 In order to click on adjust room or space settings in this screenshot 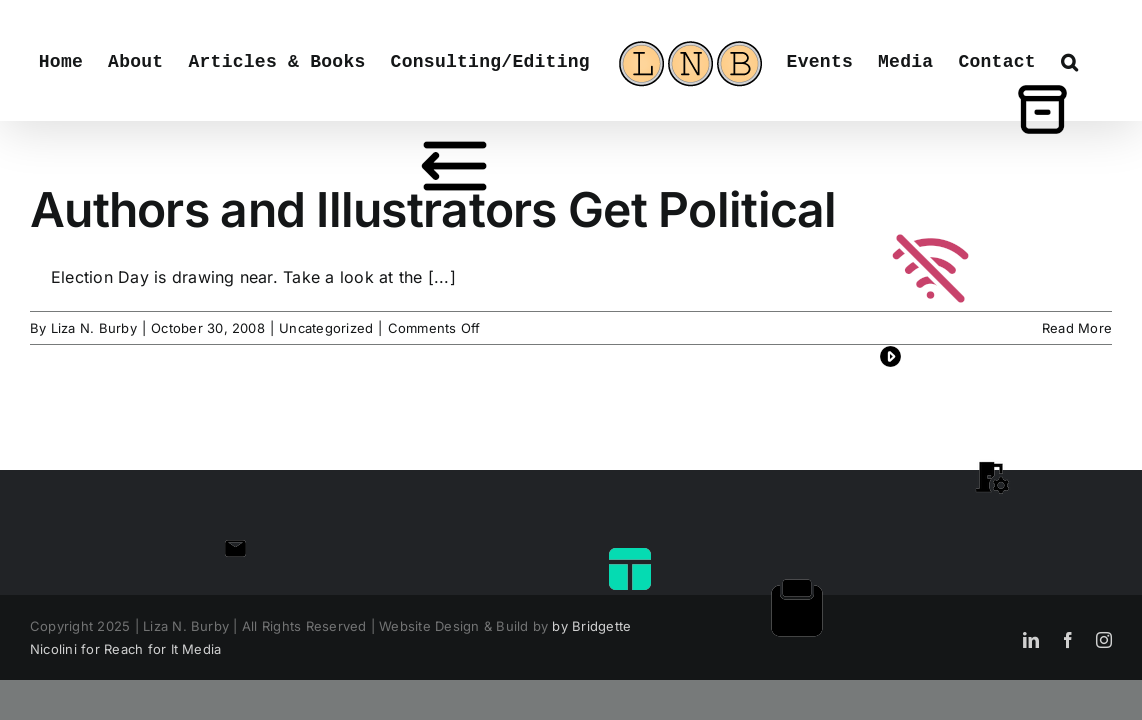, I will do `click(991, 477)`.